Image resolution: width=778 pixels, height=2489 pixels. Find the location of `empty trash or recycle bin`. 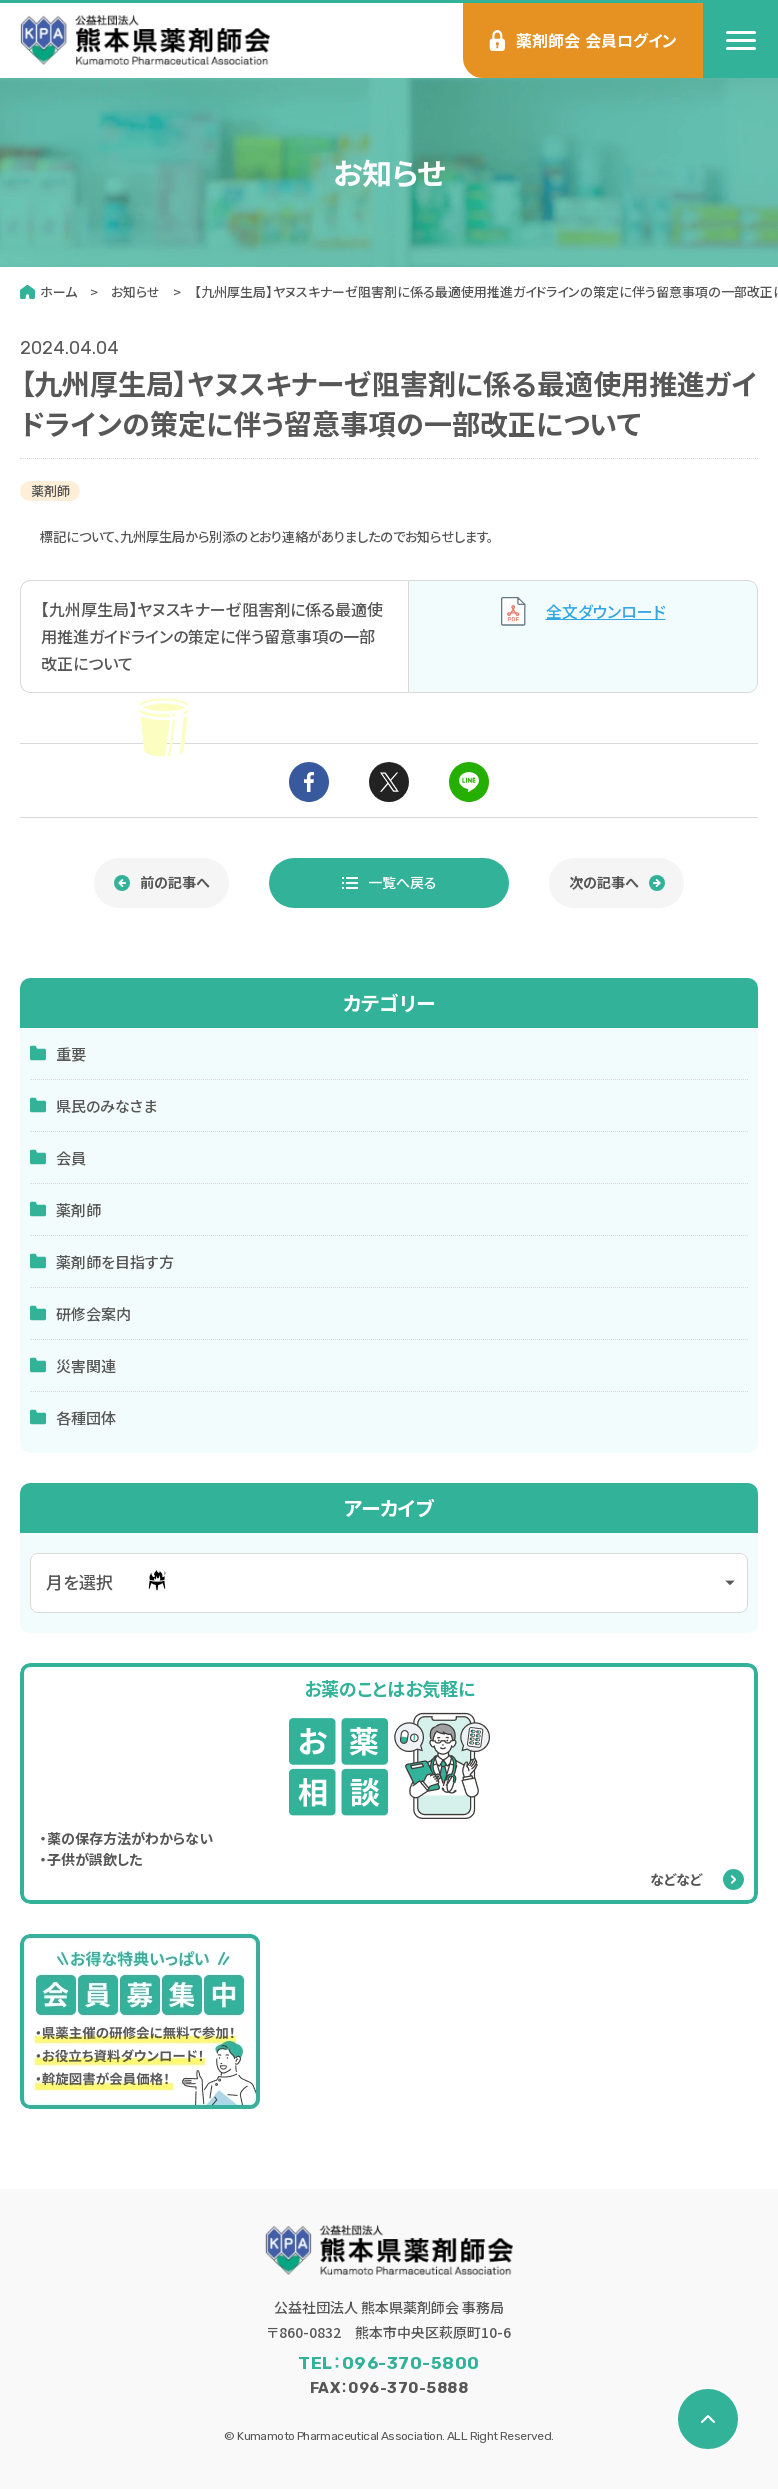

empty trash or recycle bin is located at coordinates (164, 718).